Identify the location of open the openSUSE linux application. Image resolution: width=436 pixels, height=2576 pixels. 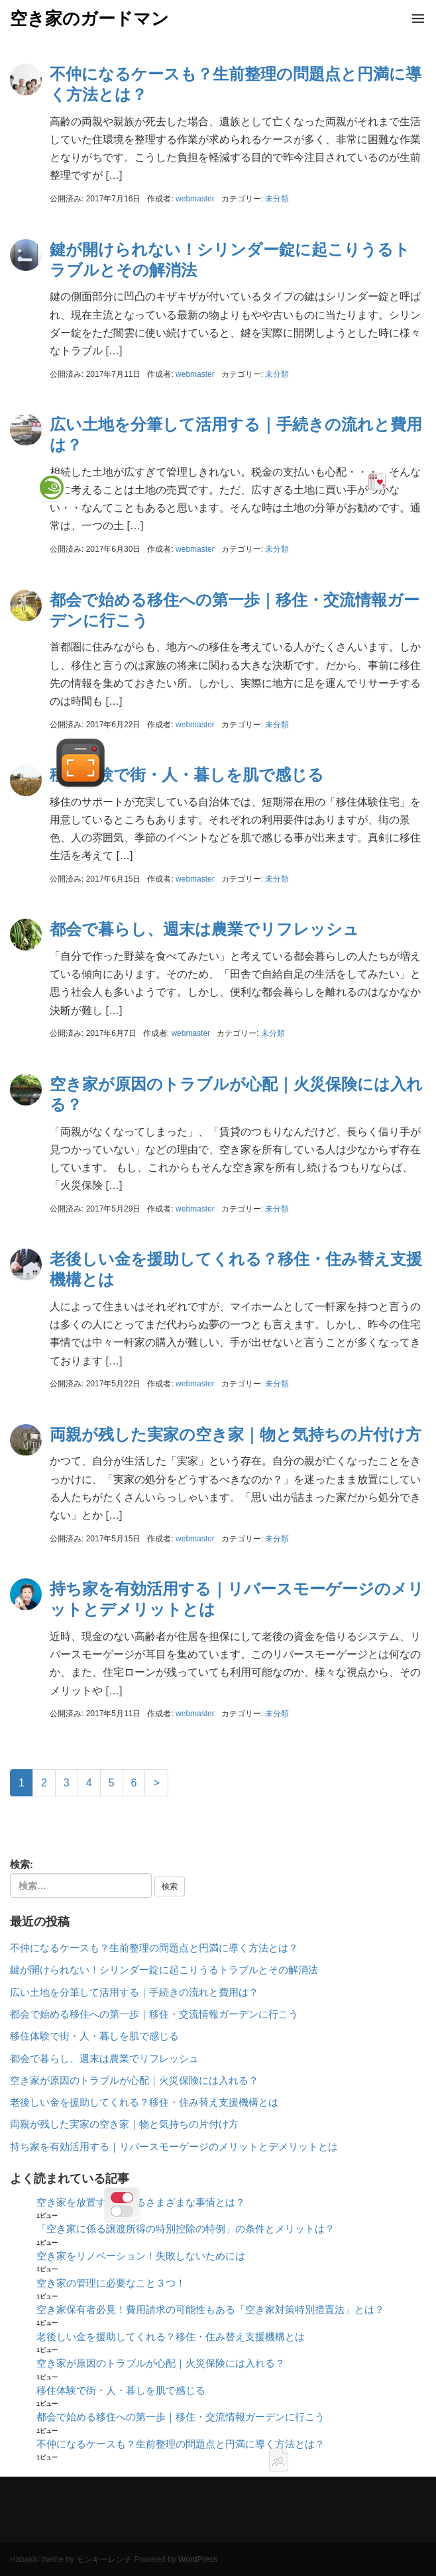
(52, 488).